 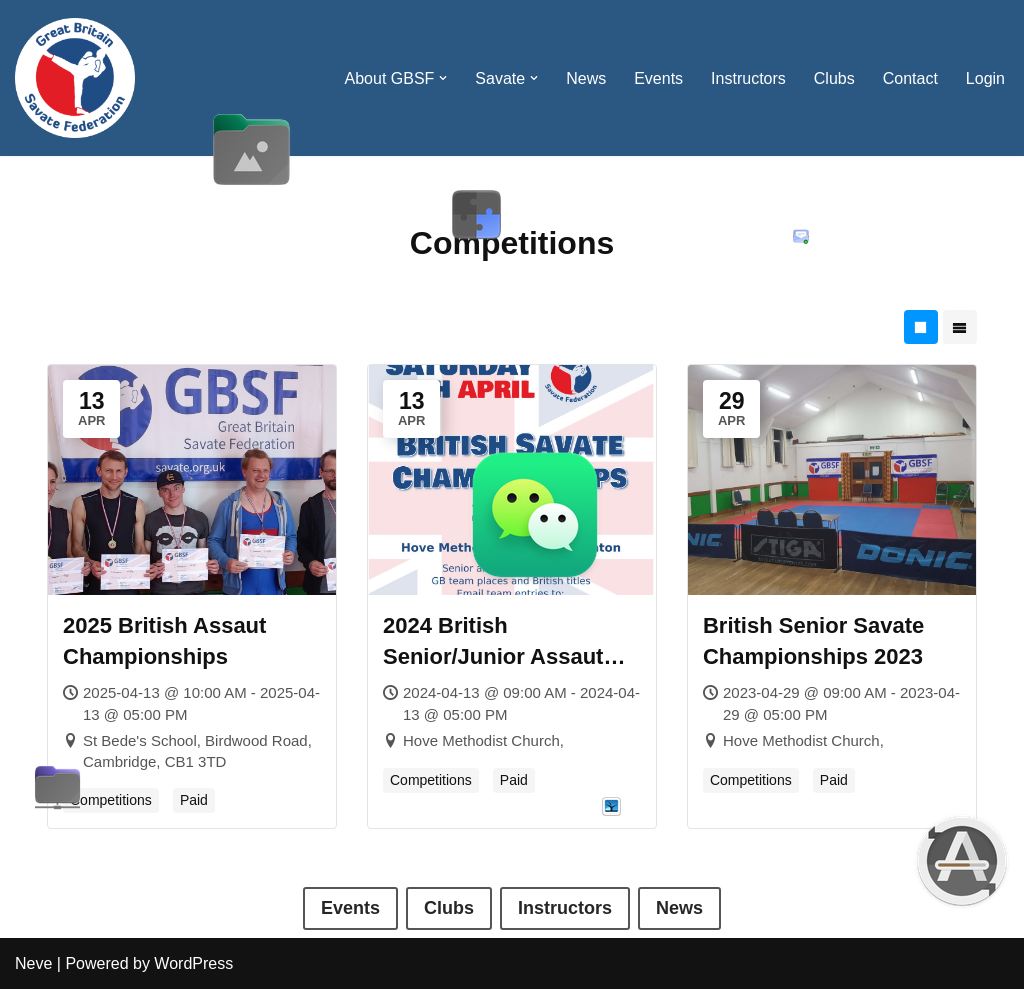 What do you see at coordinates (535, 515) in the screenshot?
I see `open WeChat messaging app` at bounding box center [535, 515].